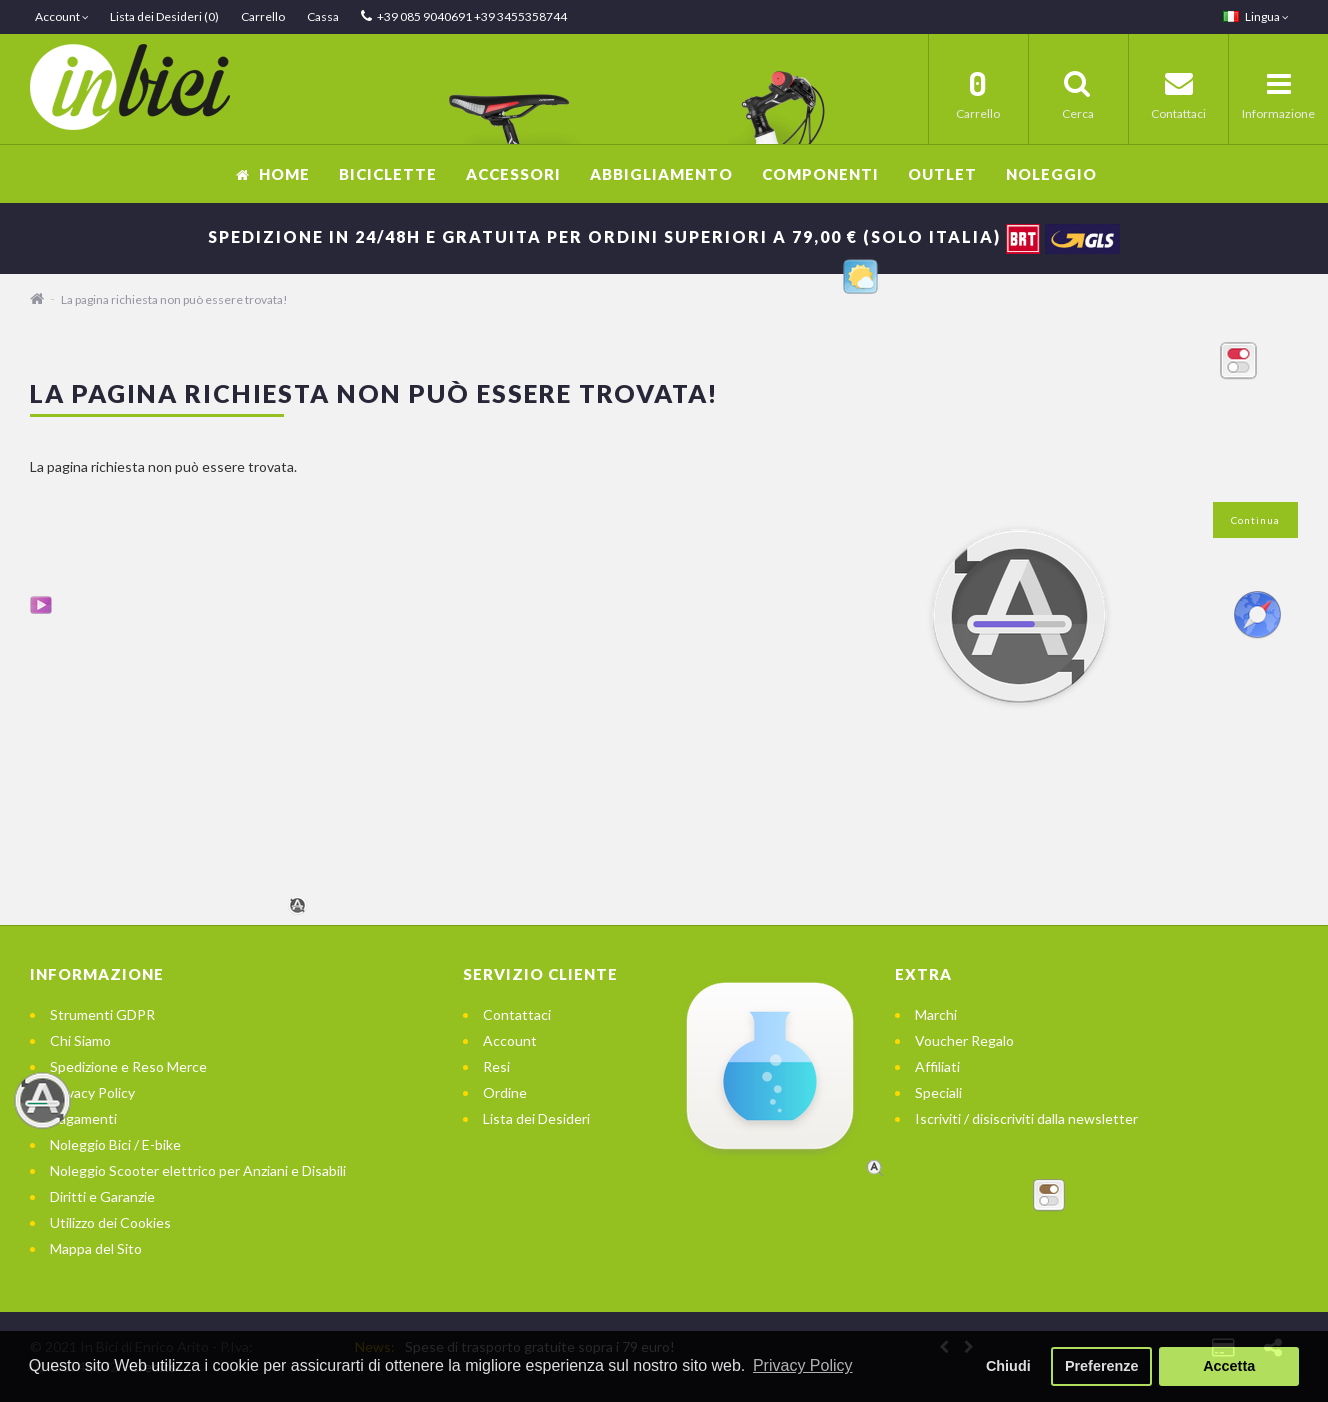 Image resolution: width=1328 pixels, height=1402 pixels. What do you see at coordinates (41, 605) in the screenshot?
I see `open totem video player` at bounding box center [41, 605].